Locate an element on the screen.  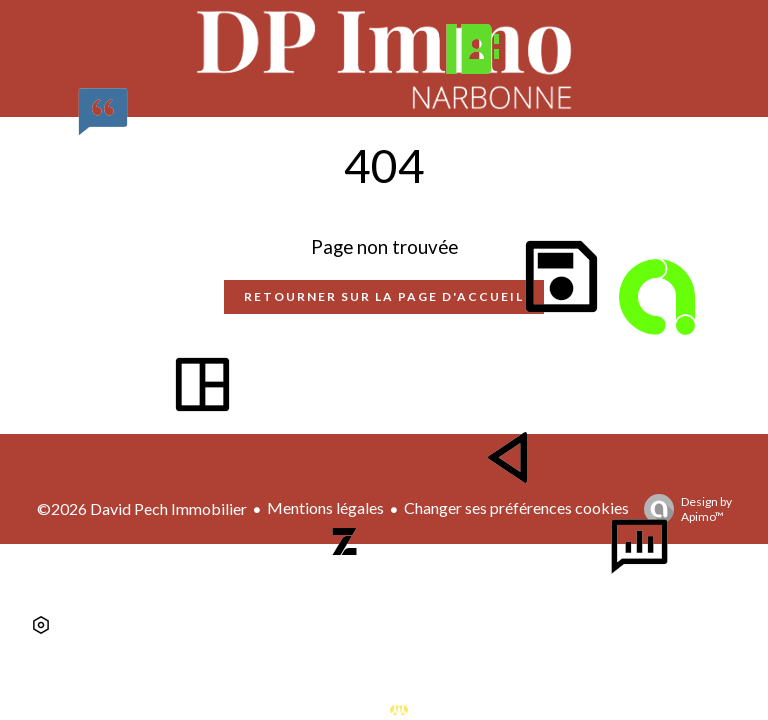
access settings or preferences is located at coordinates (41, 625).